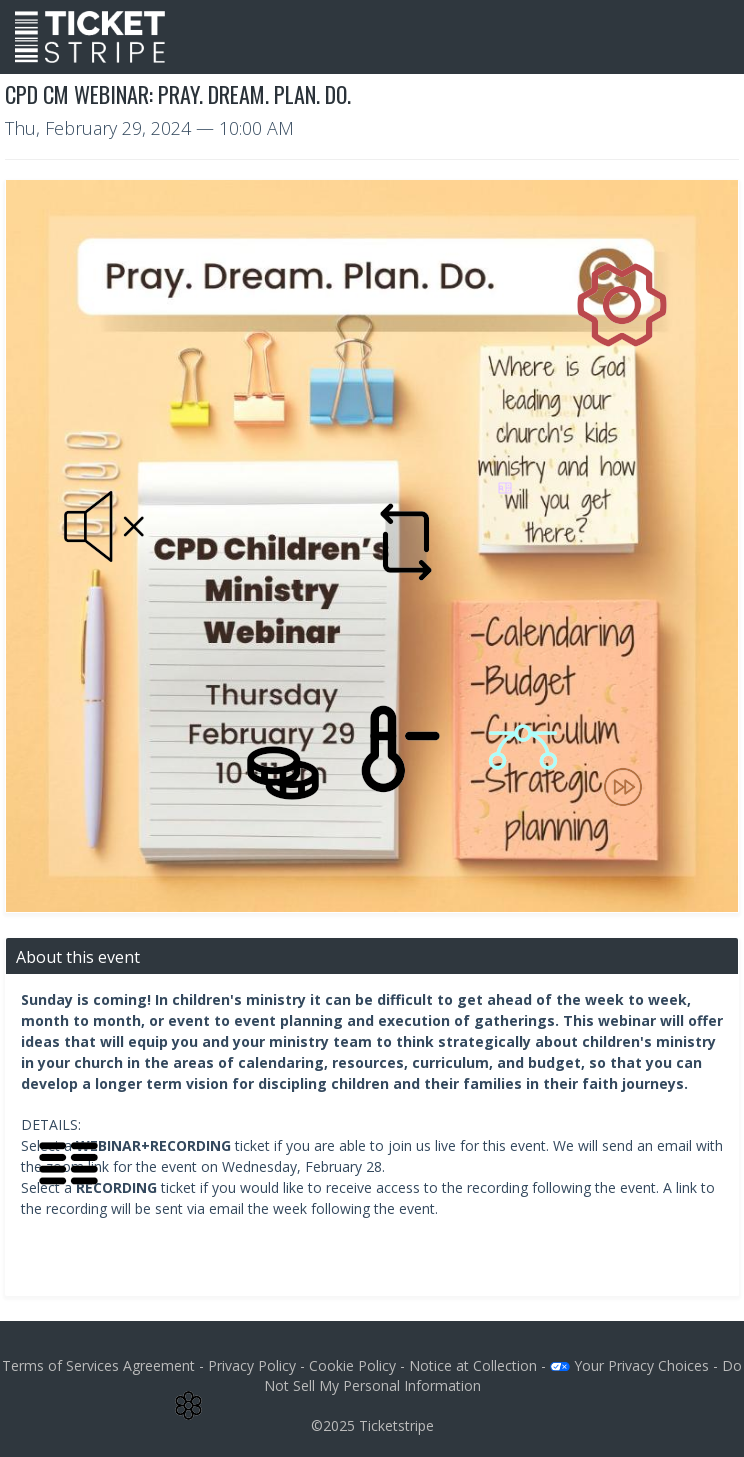 This screenshot has width=744, height=1457. Describe the element at coordinates (505, 488) in the screenshot. I see `start or join a video conference` at that location.